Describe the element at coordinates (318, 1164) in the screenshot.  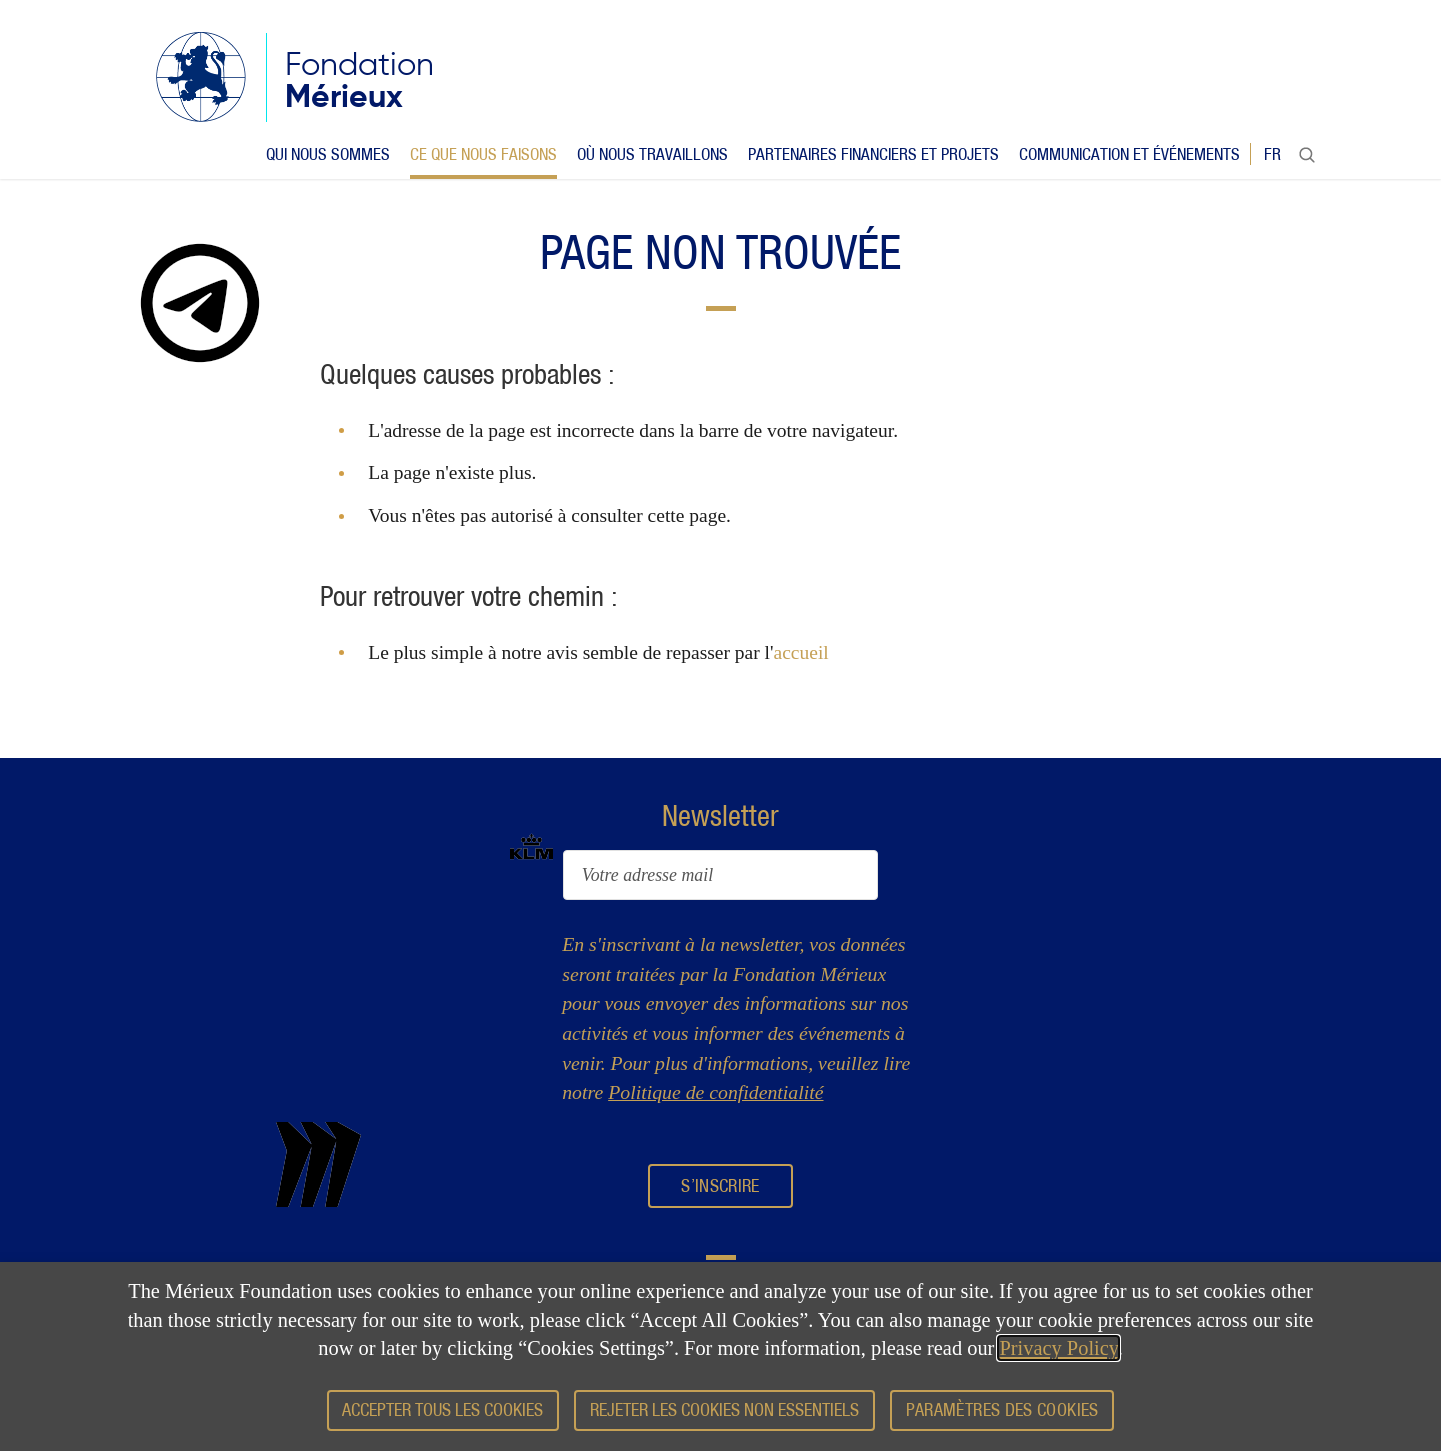
I see `open Miro collaborative whiteboard app` at that location.